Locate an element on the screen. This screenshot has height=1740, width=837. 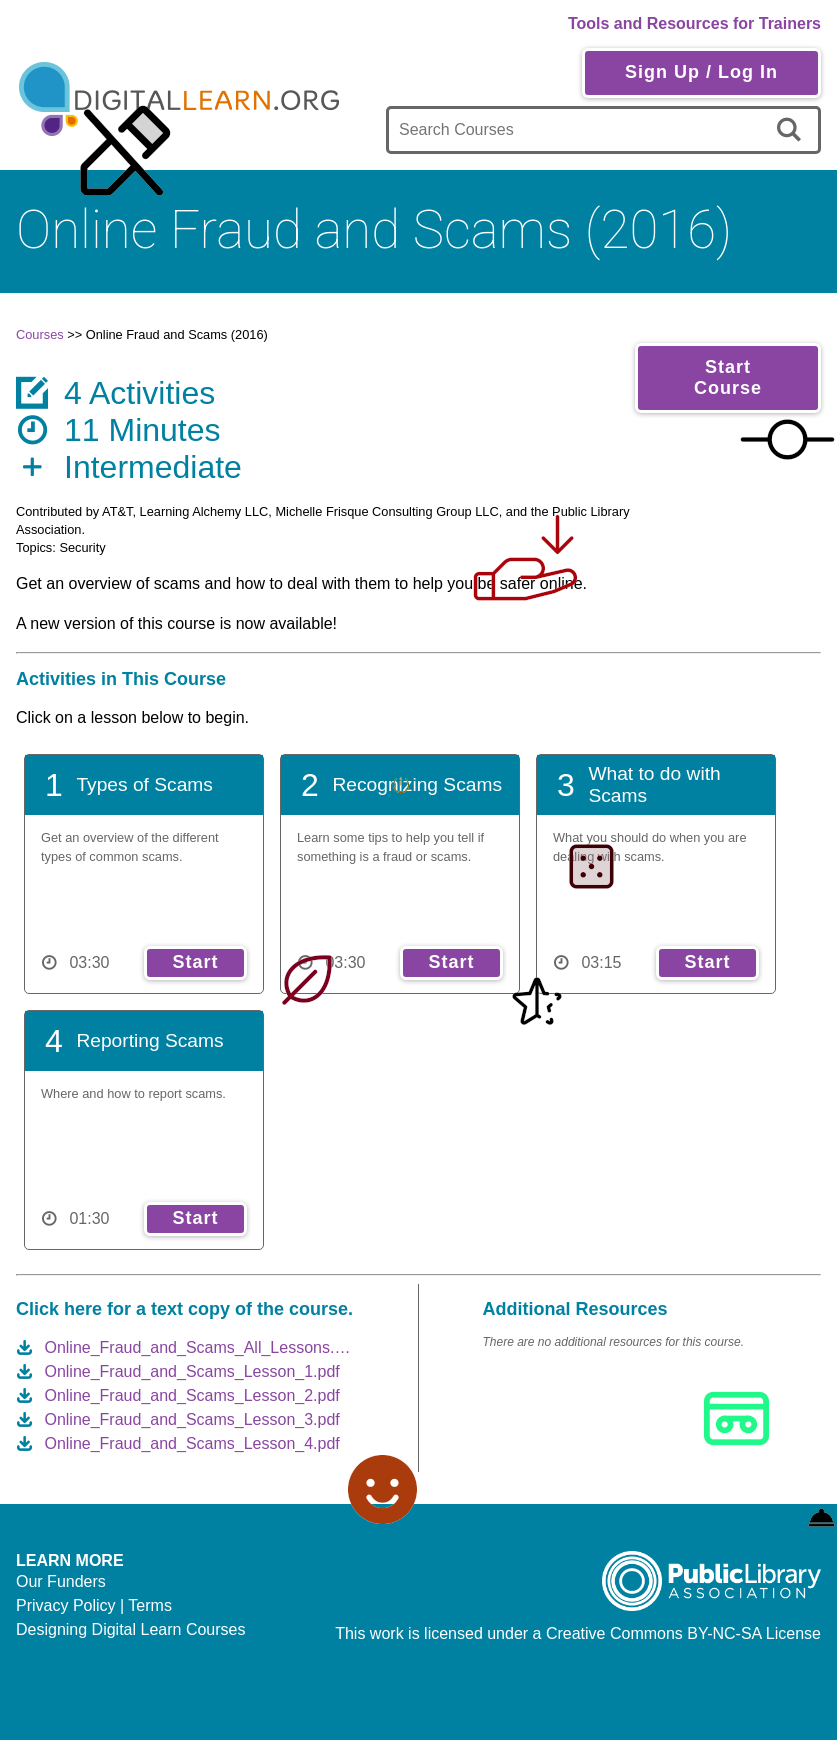
view commit history is located at coordinates (787, 439).